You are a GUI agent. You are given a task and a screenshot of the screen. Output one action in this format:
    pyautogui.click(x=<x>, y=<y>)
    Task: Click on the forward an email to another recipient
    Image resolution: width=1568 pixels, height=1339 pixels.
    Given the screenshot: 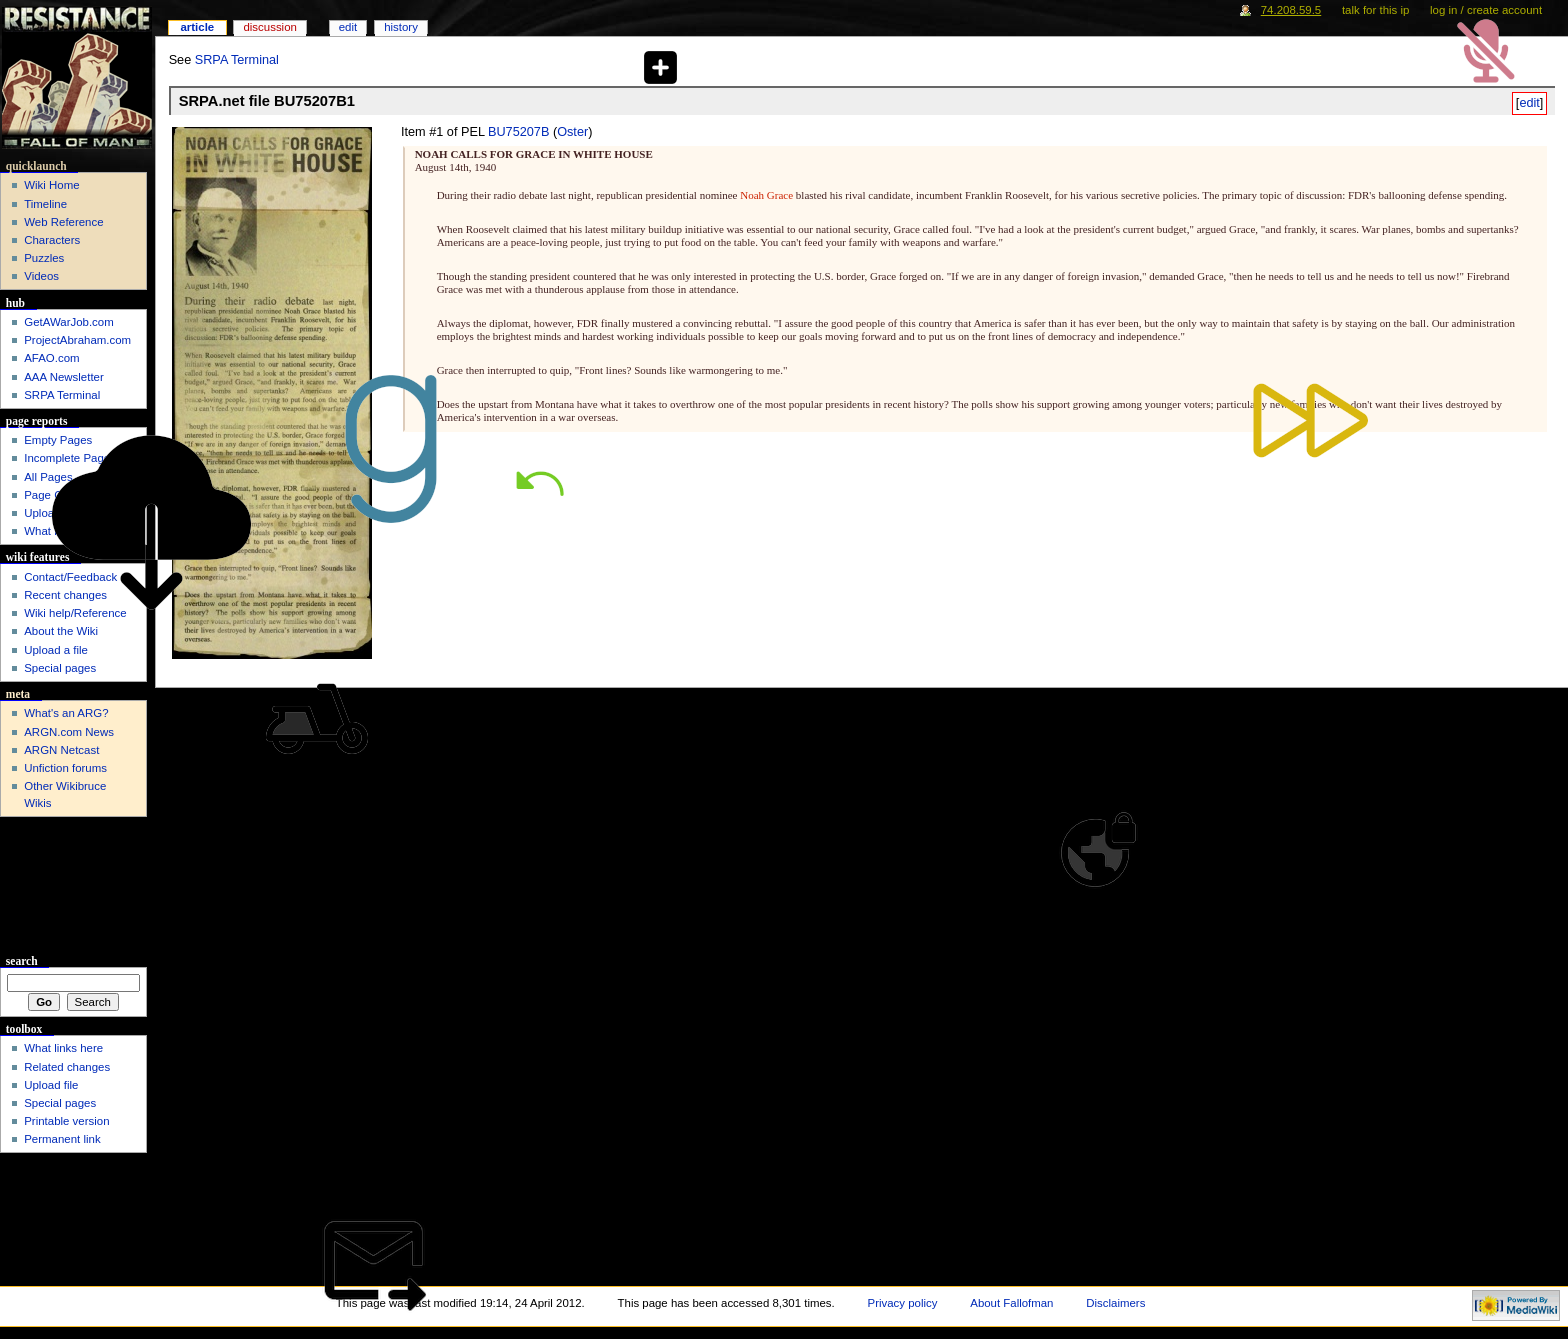 What is the action you would take?
    pyautogui.click(x=373, y=1260)
    